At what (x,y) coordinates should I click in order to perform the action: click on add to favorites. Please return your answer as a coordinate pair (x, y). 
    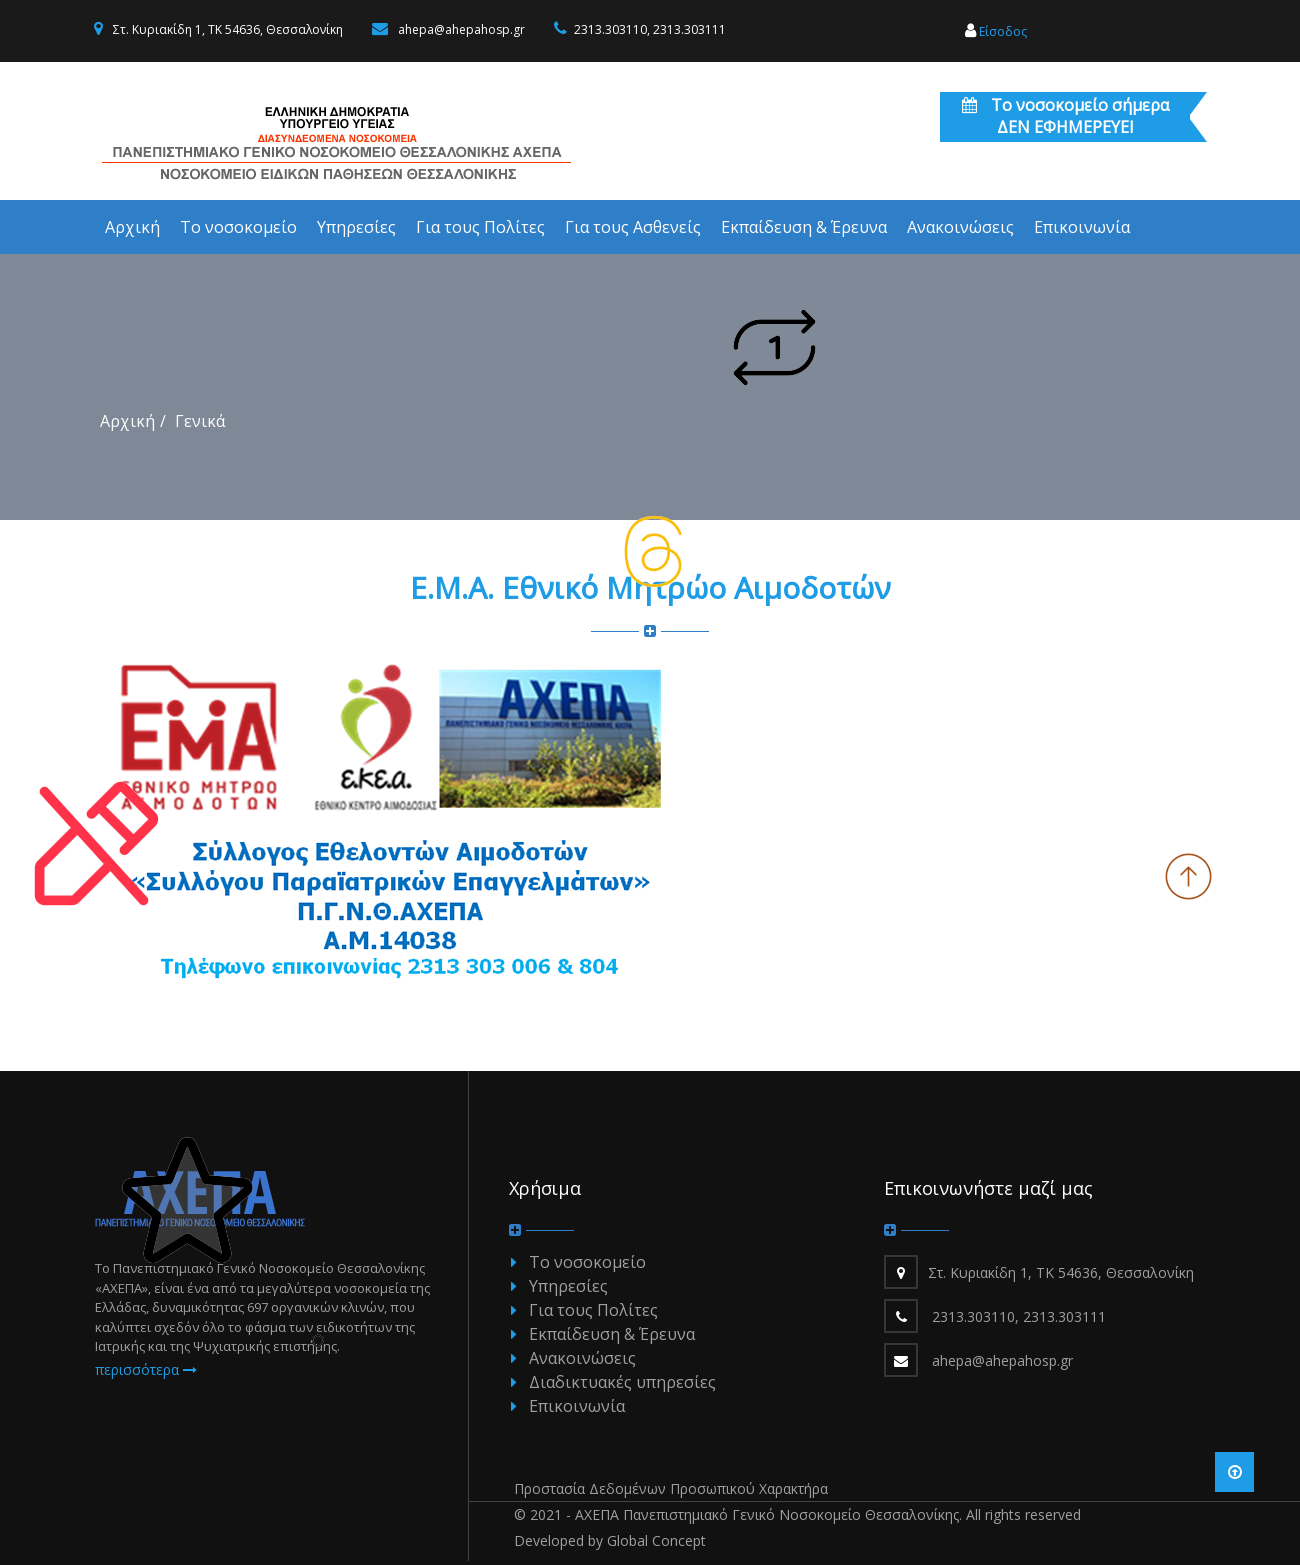
    Looking at the image, I should click on (187, 1202).